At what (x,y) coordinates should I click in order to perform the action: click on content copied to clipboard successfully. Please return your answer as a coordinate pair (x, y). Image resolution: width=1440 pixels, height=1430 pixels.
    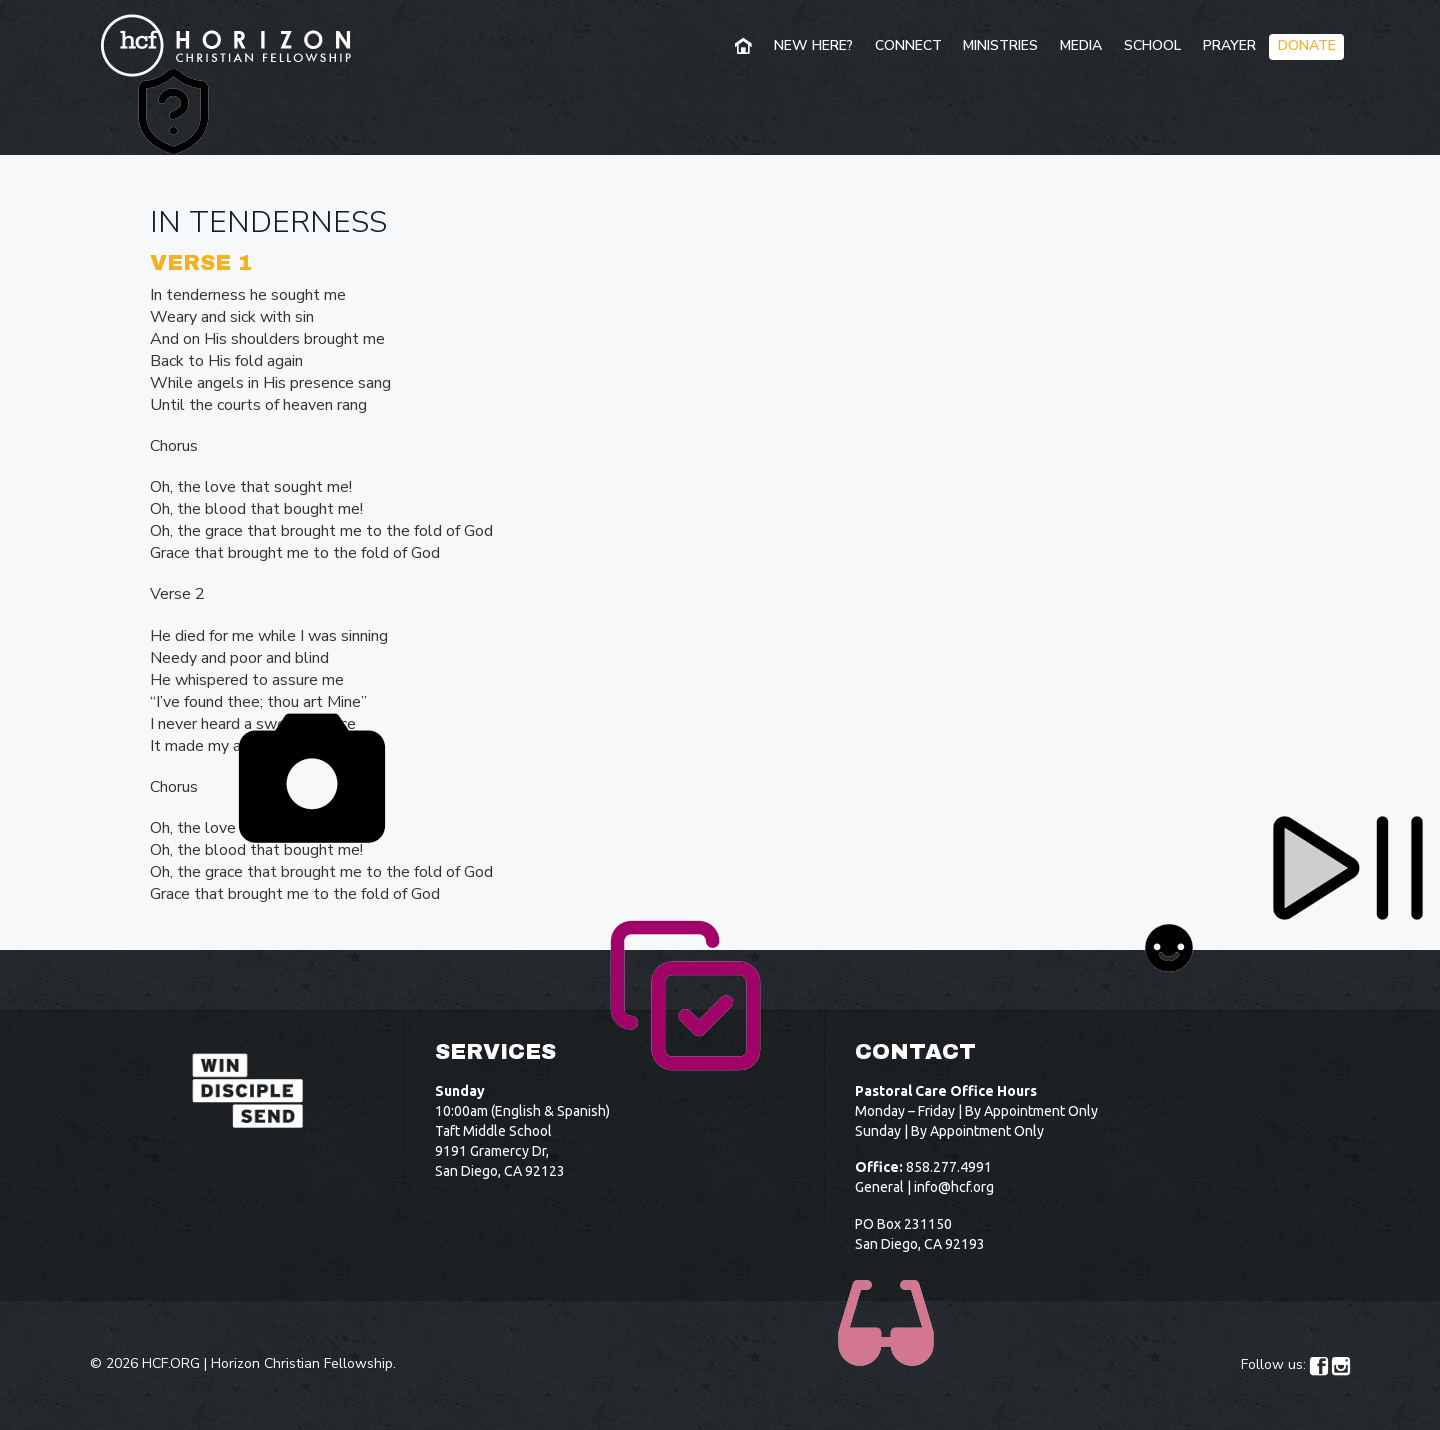
    Looking at the image, I should click on (685, 995).